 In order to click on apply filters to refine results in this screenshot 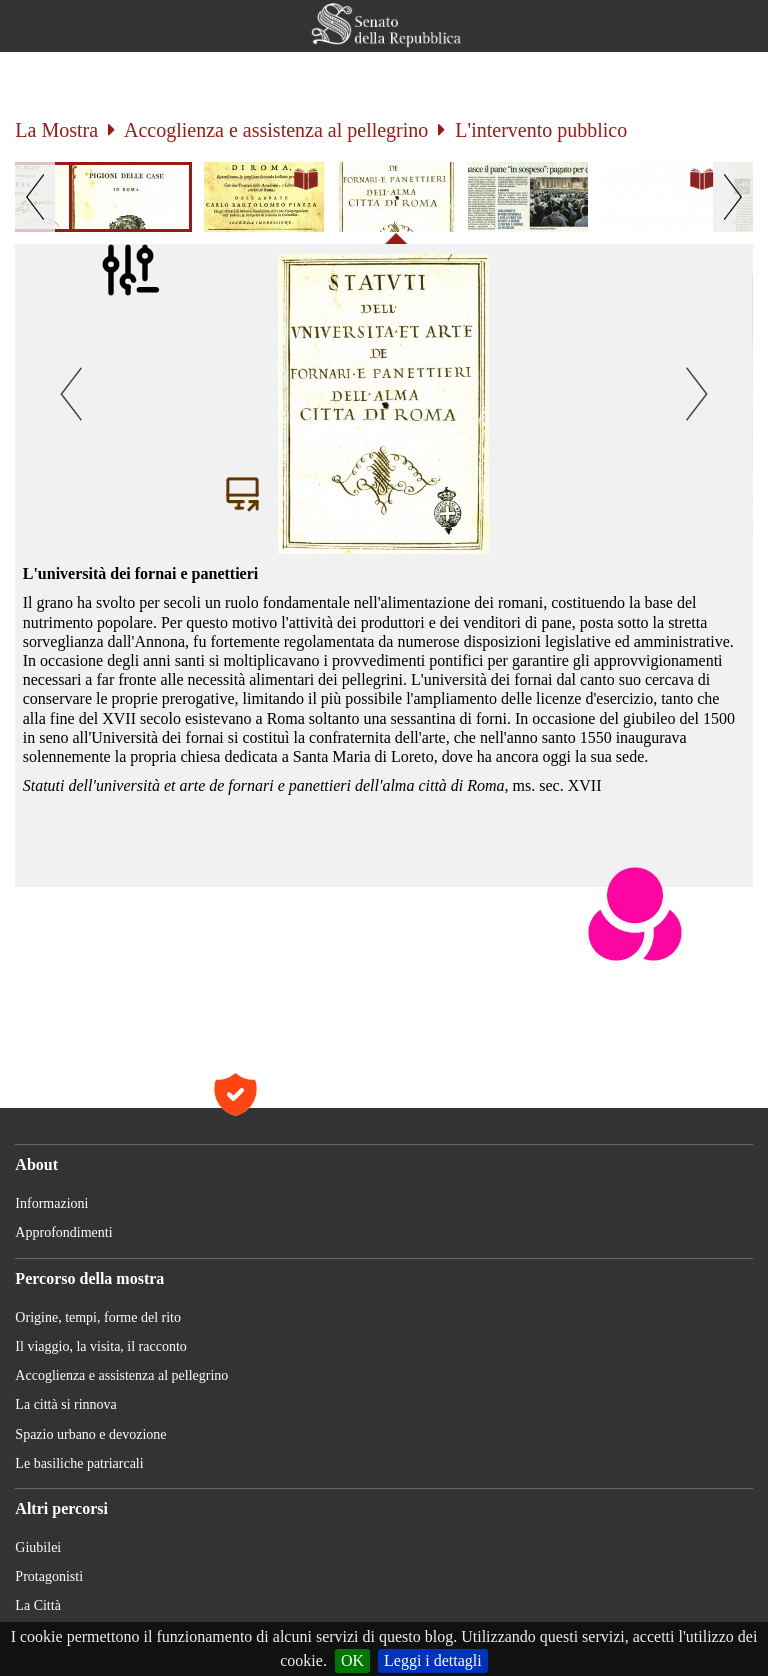, I will do `click(635, 914)`.